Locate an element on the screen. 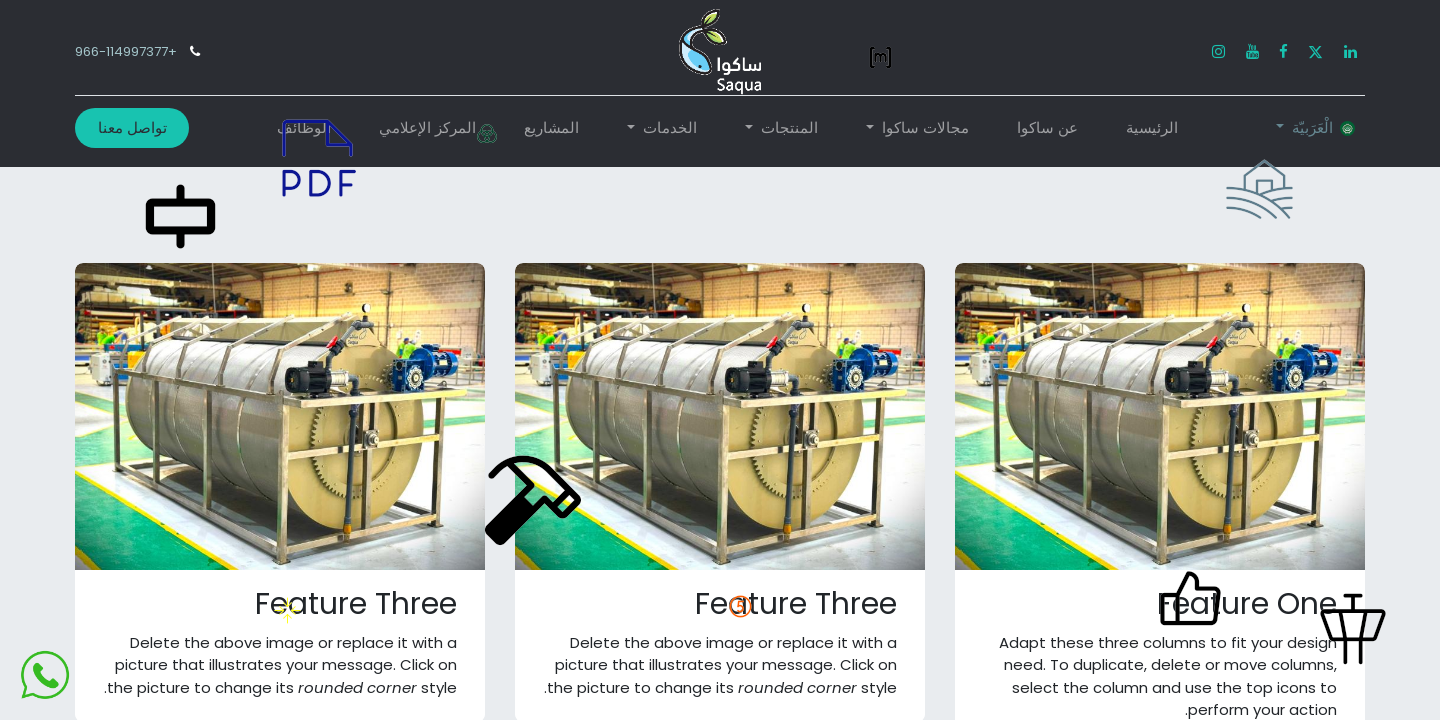 The image size is (1440, 720). collapse or minimize content from all sides is located at coordinates (287, 610).